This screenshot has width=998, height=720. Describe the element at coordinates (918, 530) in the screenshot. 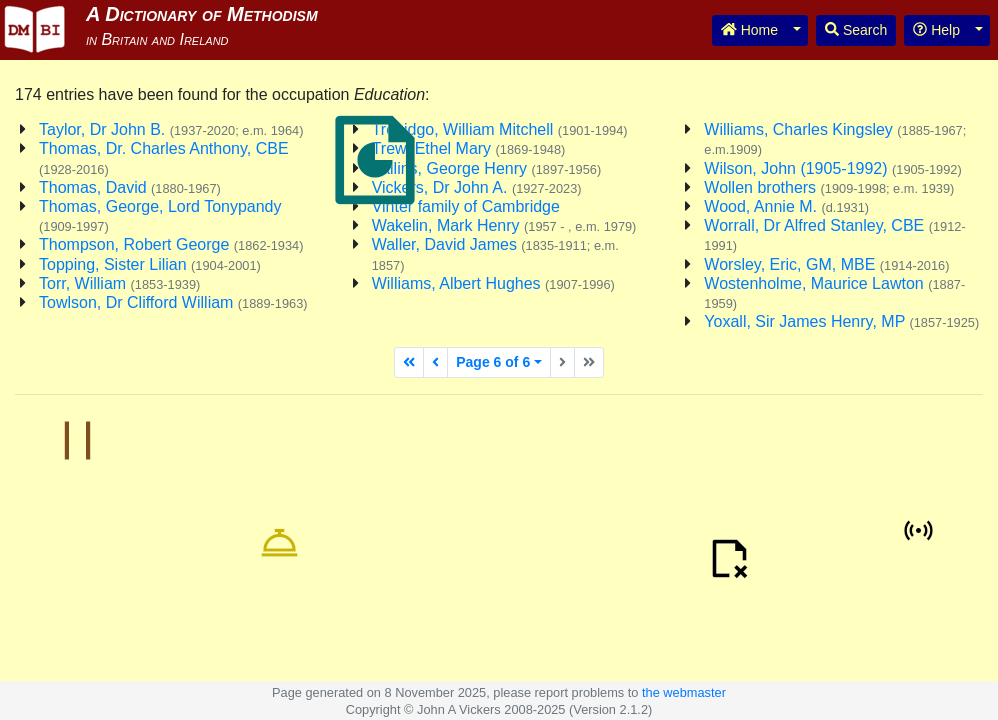

I see `indicates RFID or NFC connectivity` at that location.